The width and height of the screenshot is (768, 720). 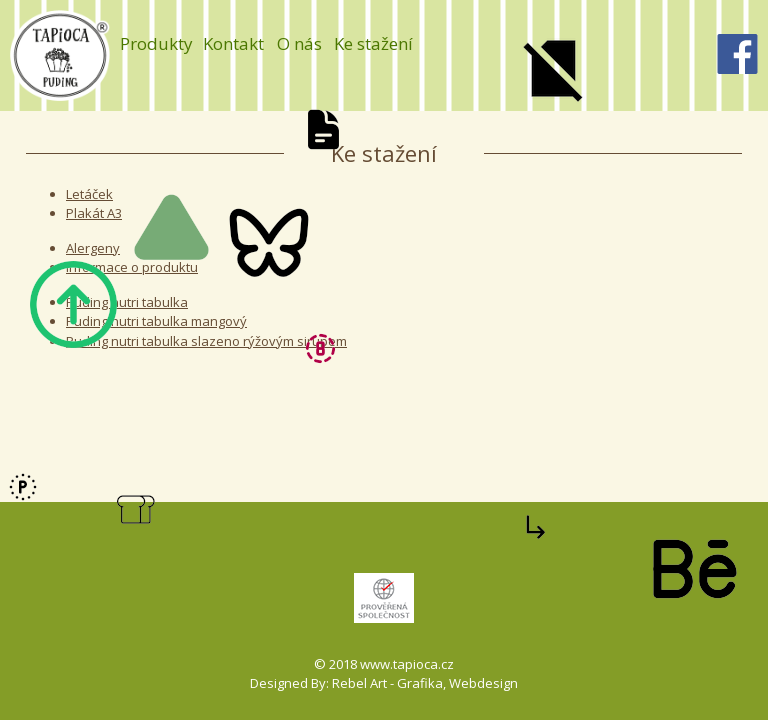 What do you see at coordinates (553, 68) in the screenshot?
I see `no sim card detected` at bounding box center [553, 68].